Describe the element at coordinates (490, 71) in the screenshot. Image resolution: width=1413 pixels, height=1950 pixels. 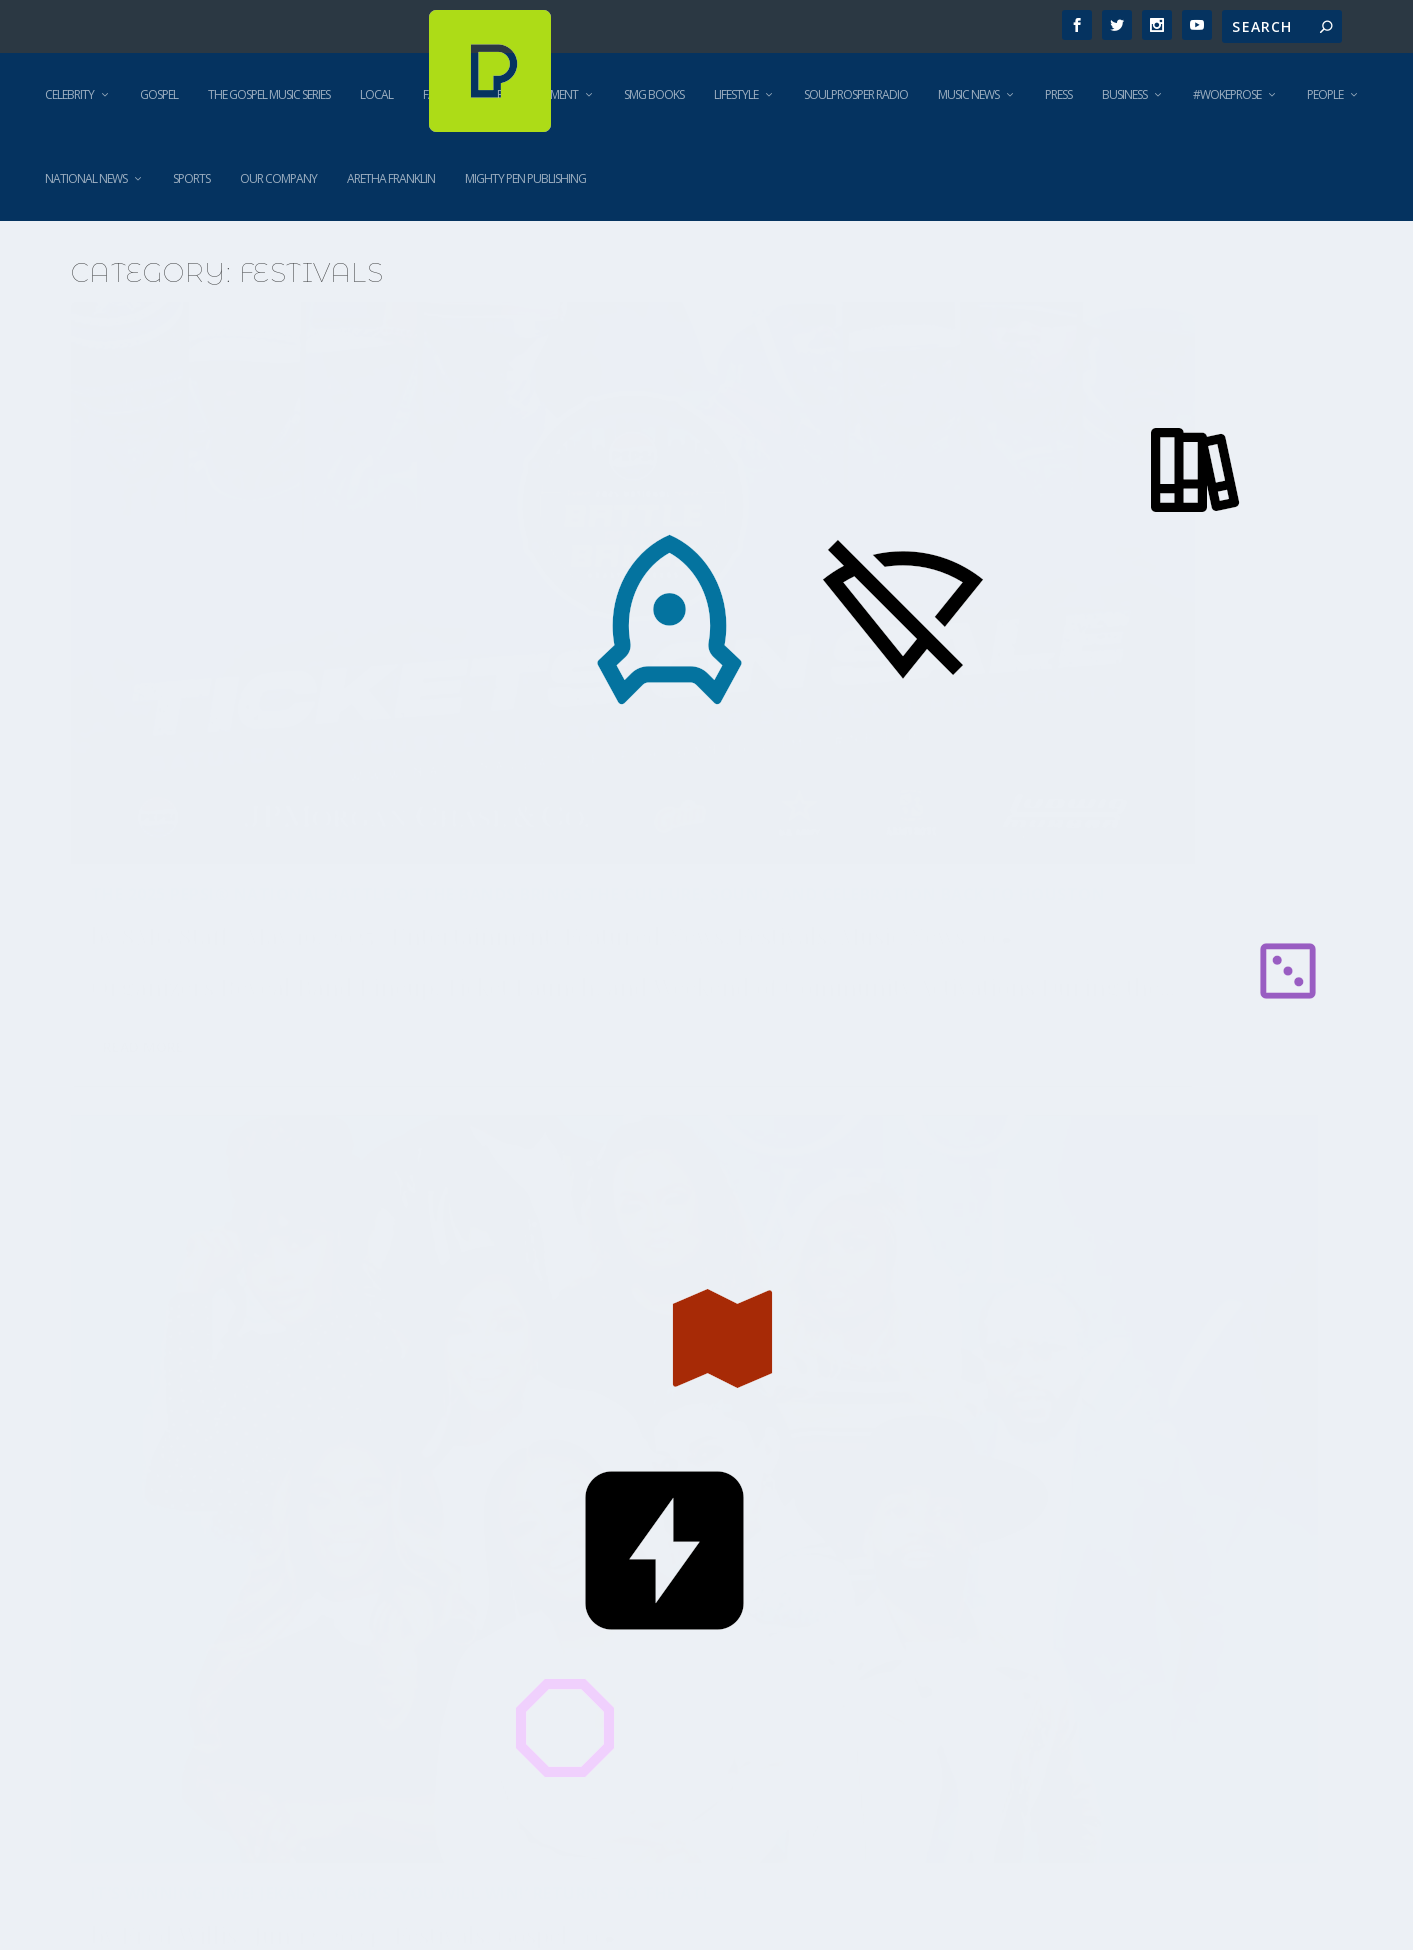
I see `open the Pexels app or website` at that location.